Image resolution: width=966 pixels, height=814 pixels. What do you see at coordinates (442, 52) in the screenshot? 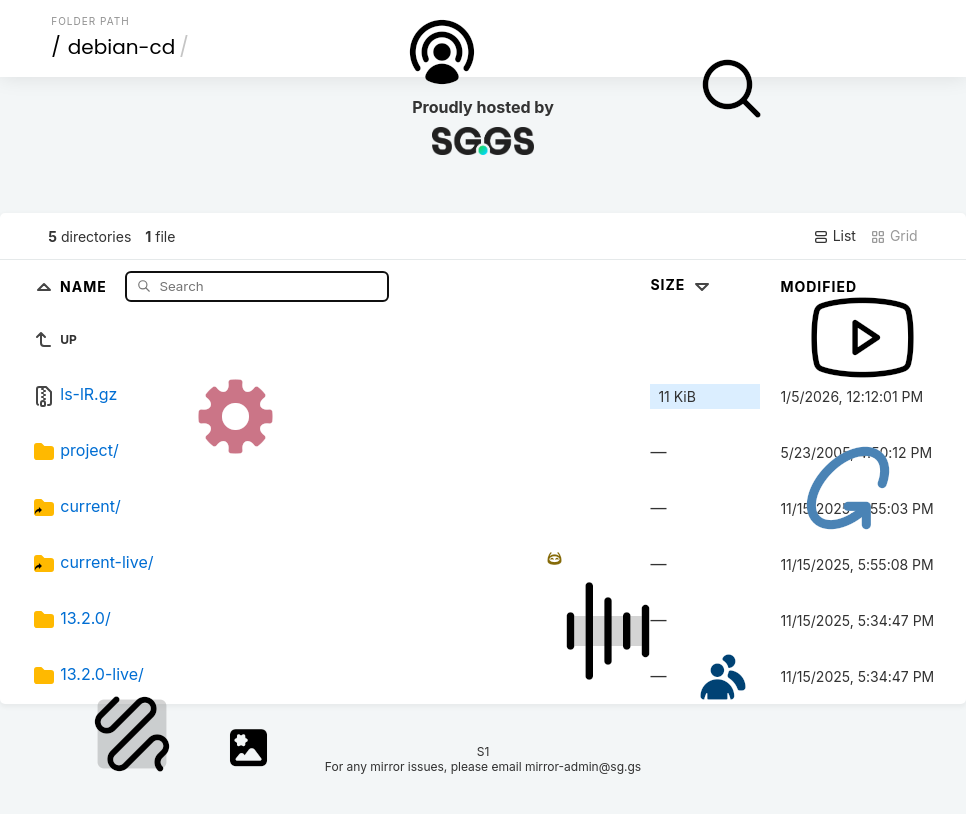
I see `join a stage channel for live audio broadcasts` at bounding box center [442, 52].